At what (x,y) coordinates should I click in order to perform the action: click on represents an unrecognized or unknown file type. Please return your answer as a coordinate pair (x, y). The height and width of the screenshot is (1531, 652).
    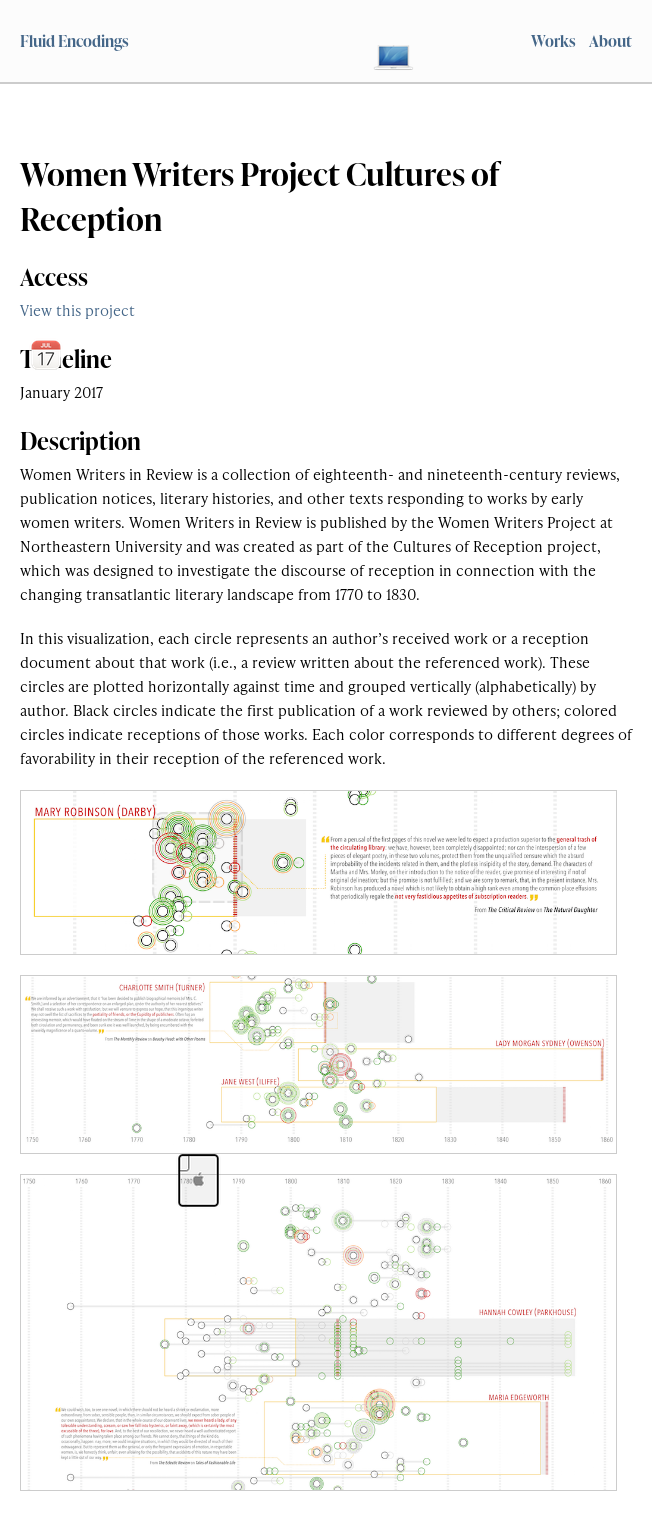
    Looking at the image, I should click on (197, 857).